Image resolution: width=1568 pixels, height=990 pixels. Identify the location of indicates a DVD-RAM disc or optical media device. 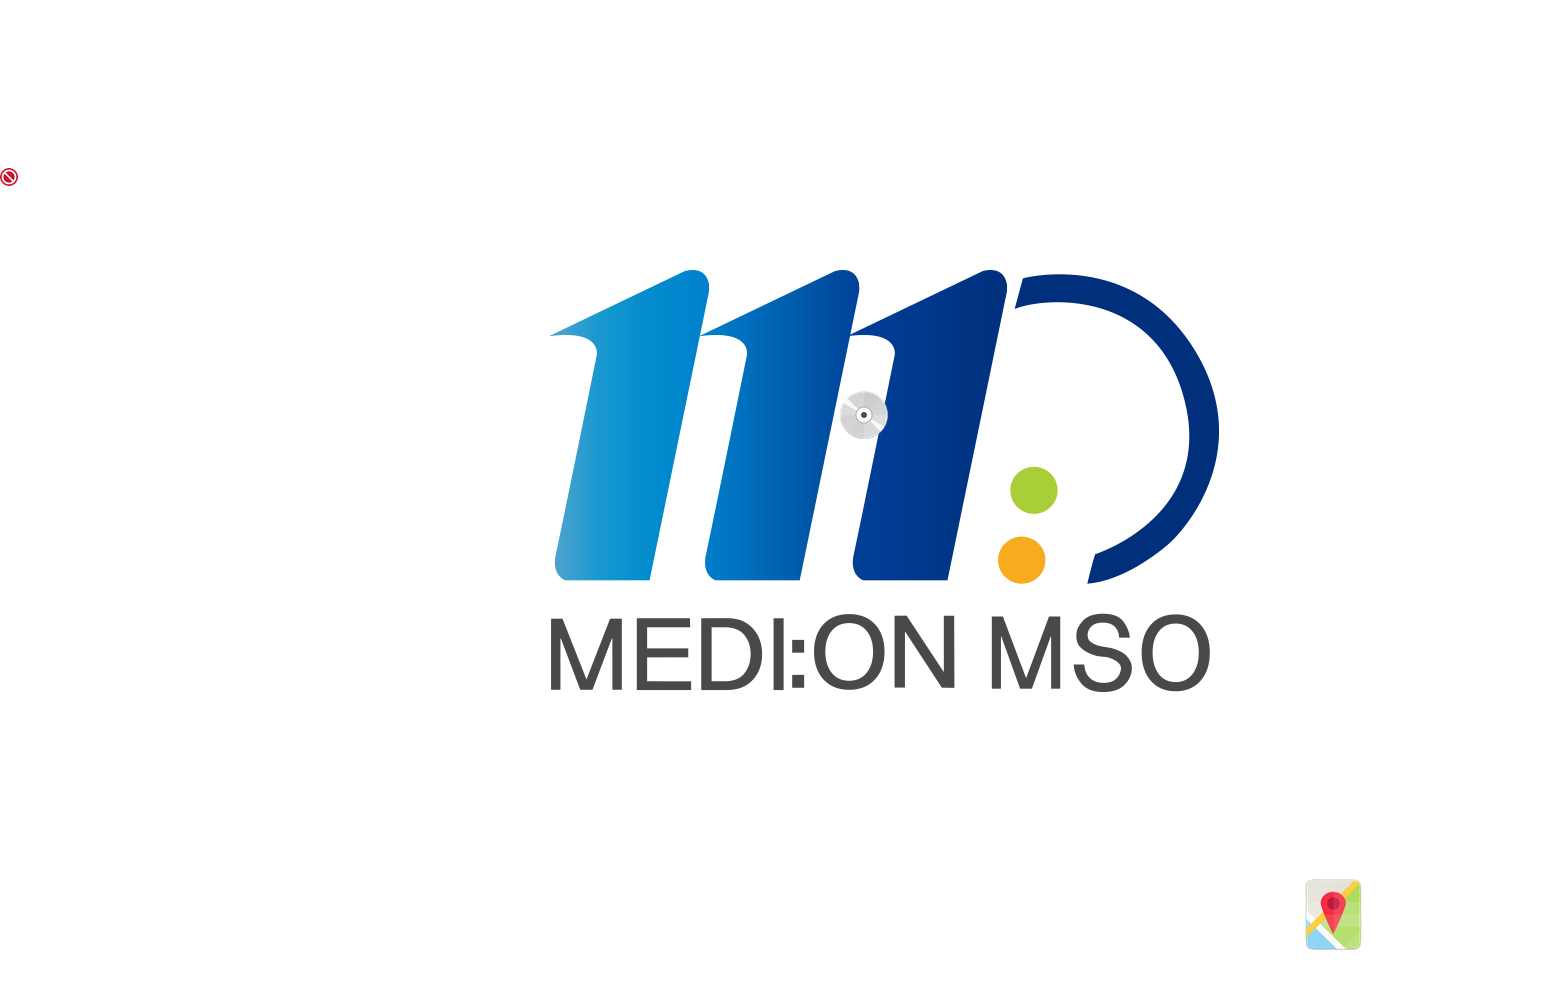
(864, 415).